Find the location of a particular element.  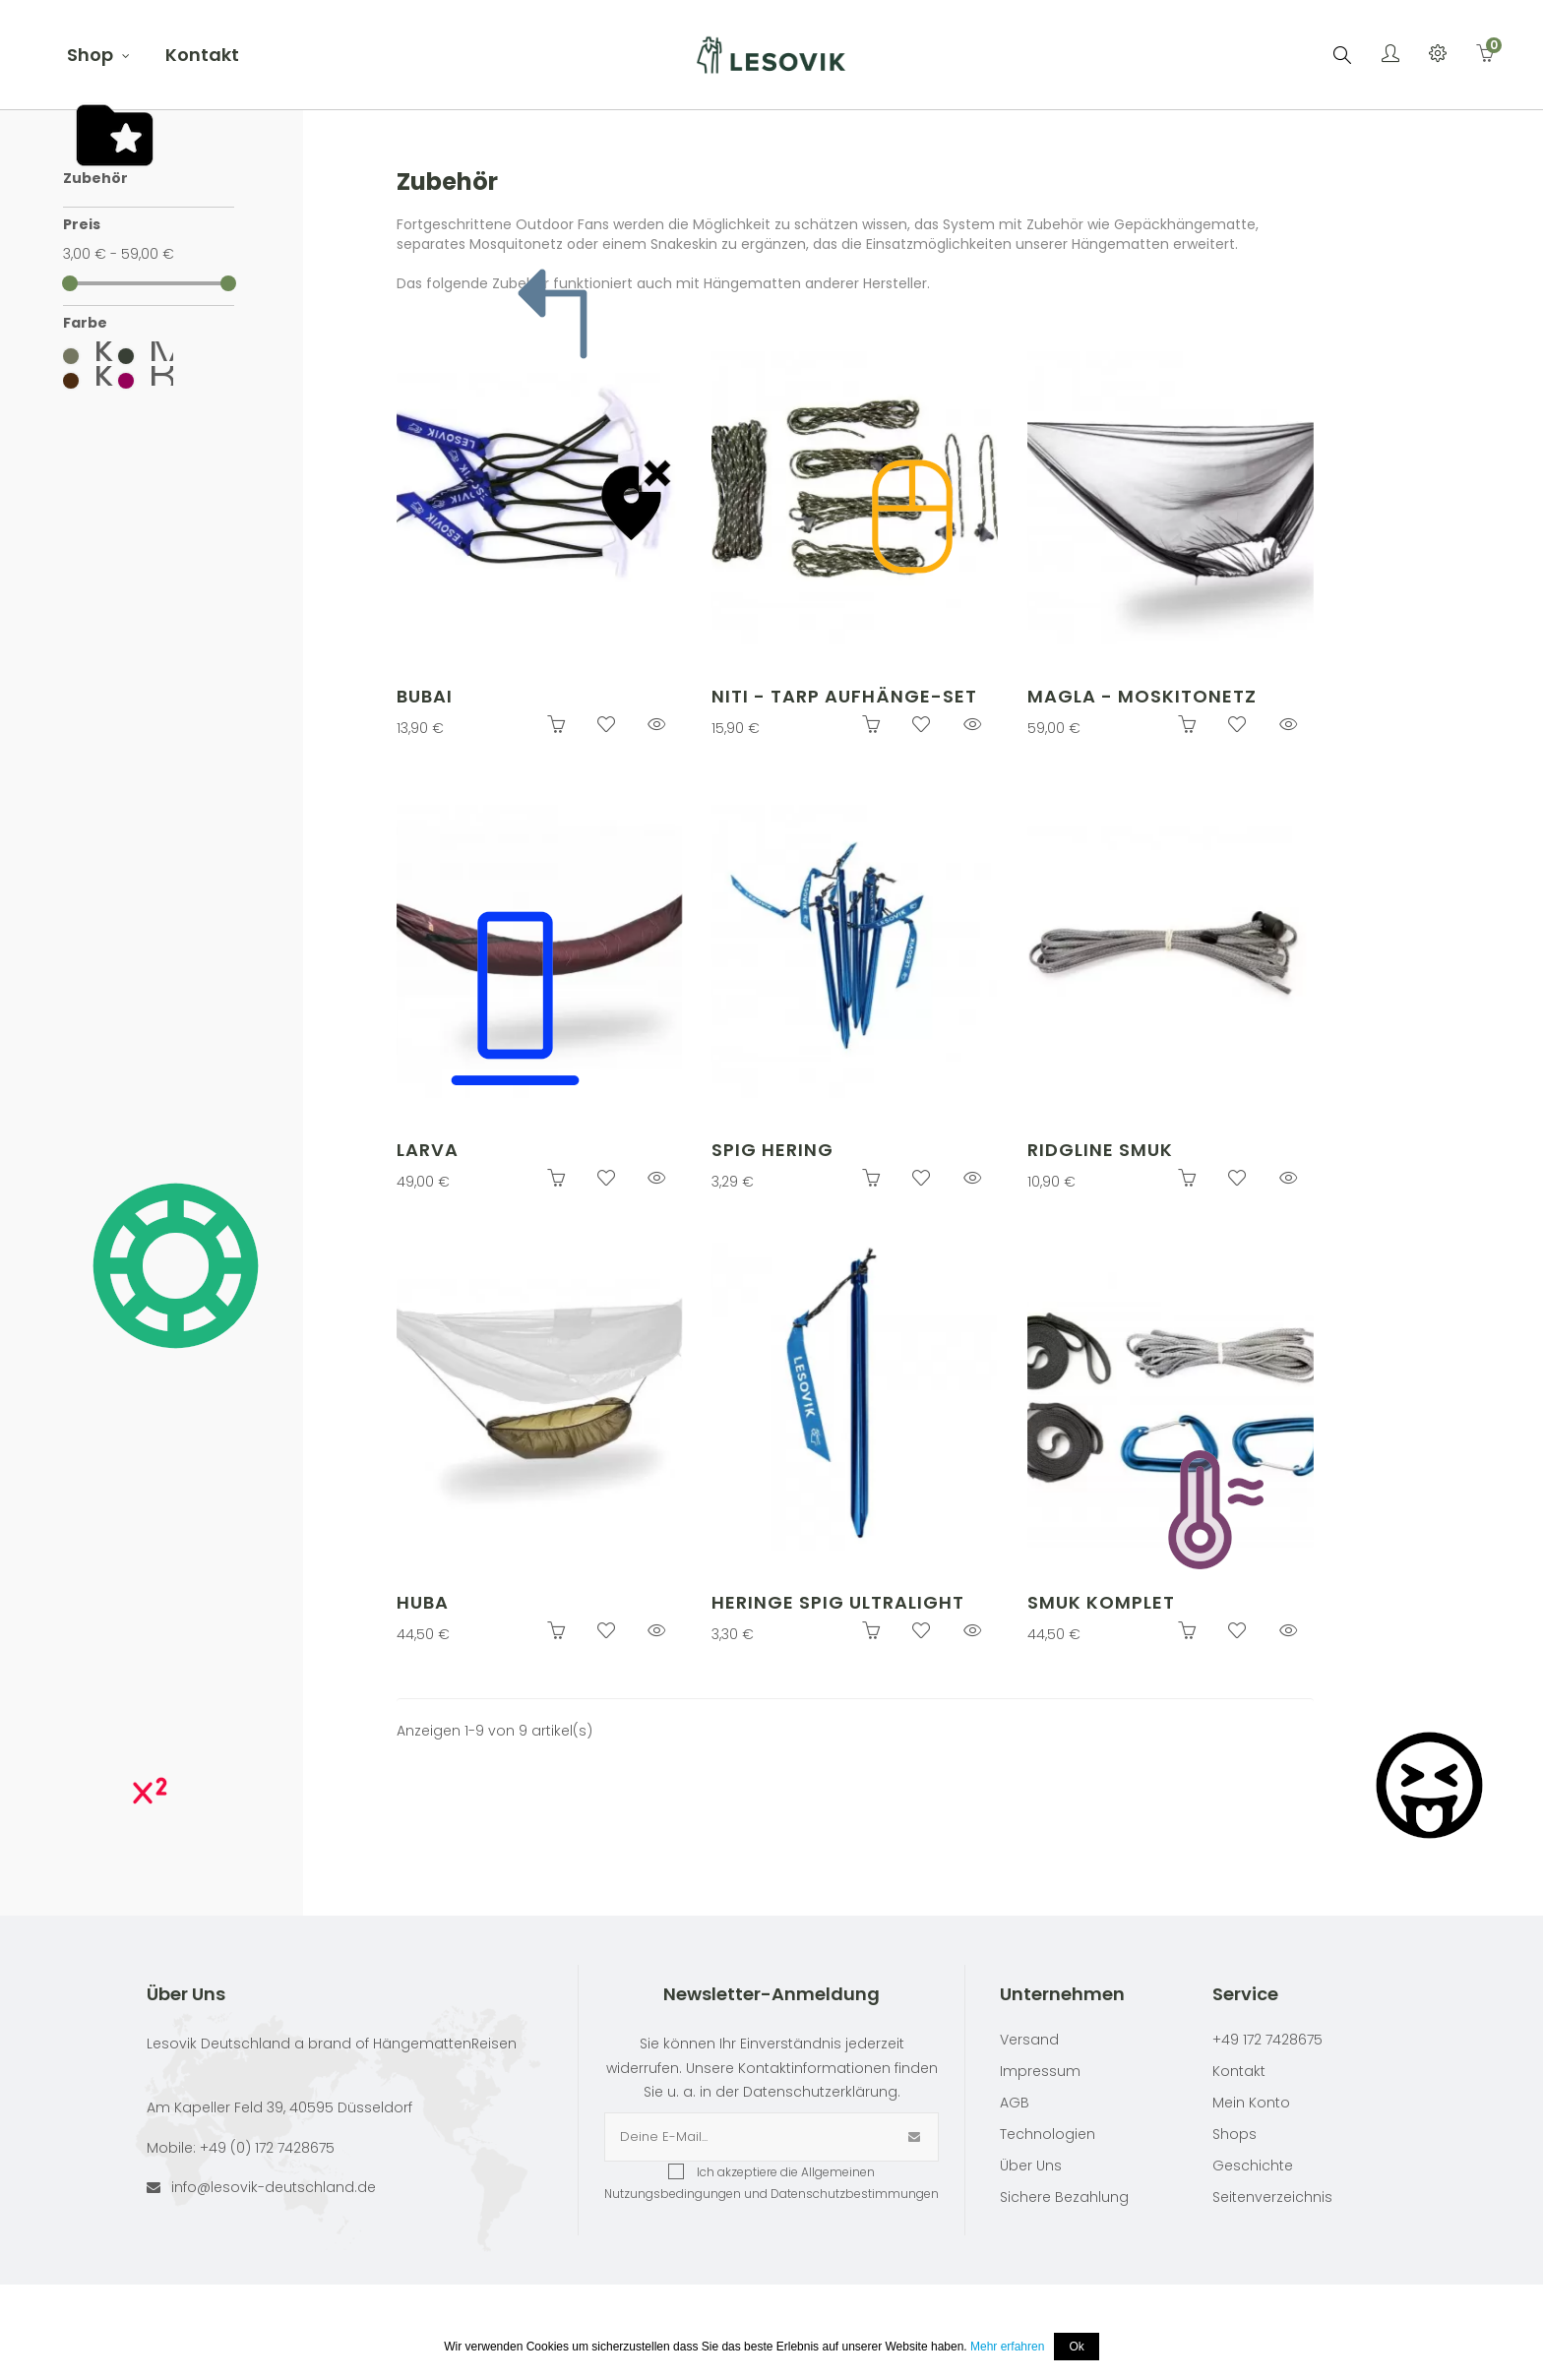

align element to bottom edge is located at coordinates (515, 995).